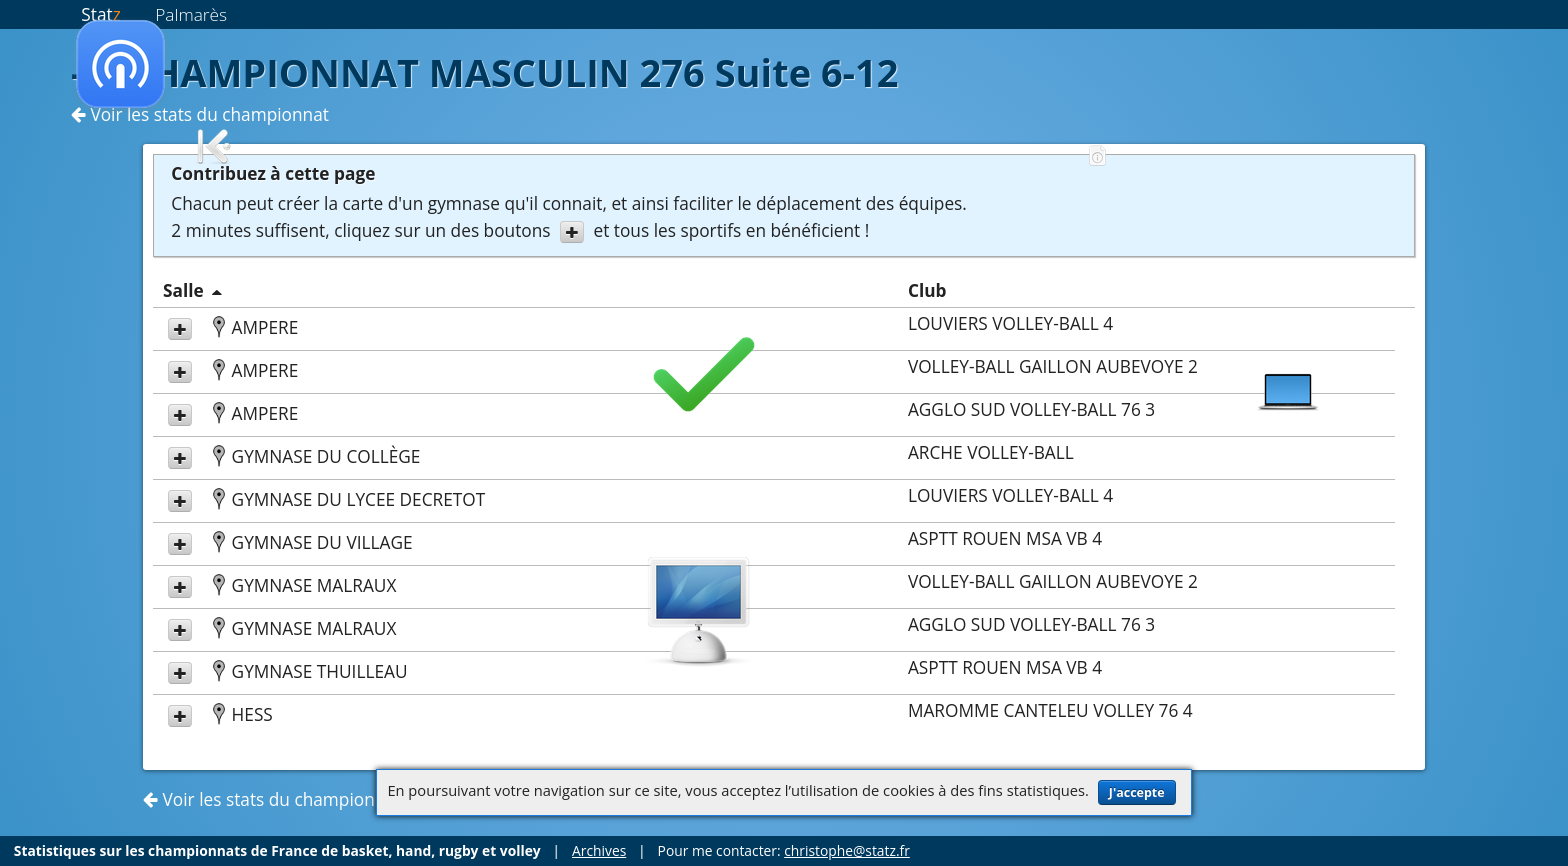  Describe the element at coordinates (213, 146) in the screenshot. I see `go to the first item in a list or sequence` at that location.